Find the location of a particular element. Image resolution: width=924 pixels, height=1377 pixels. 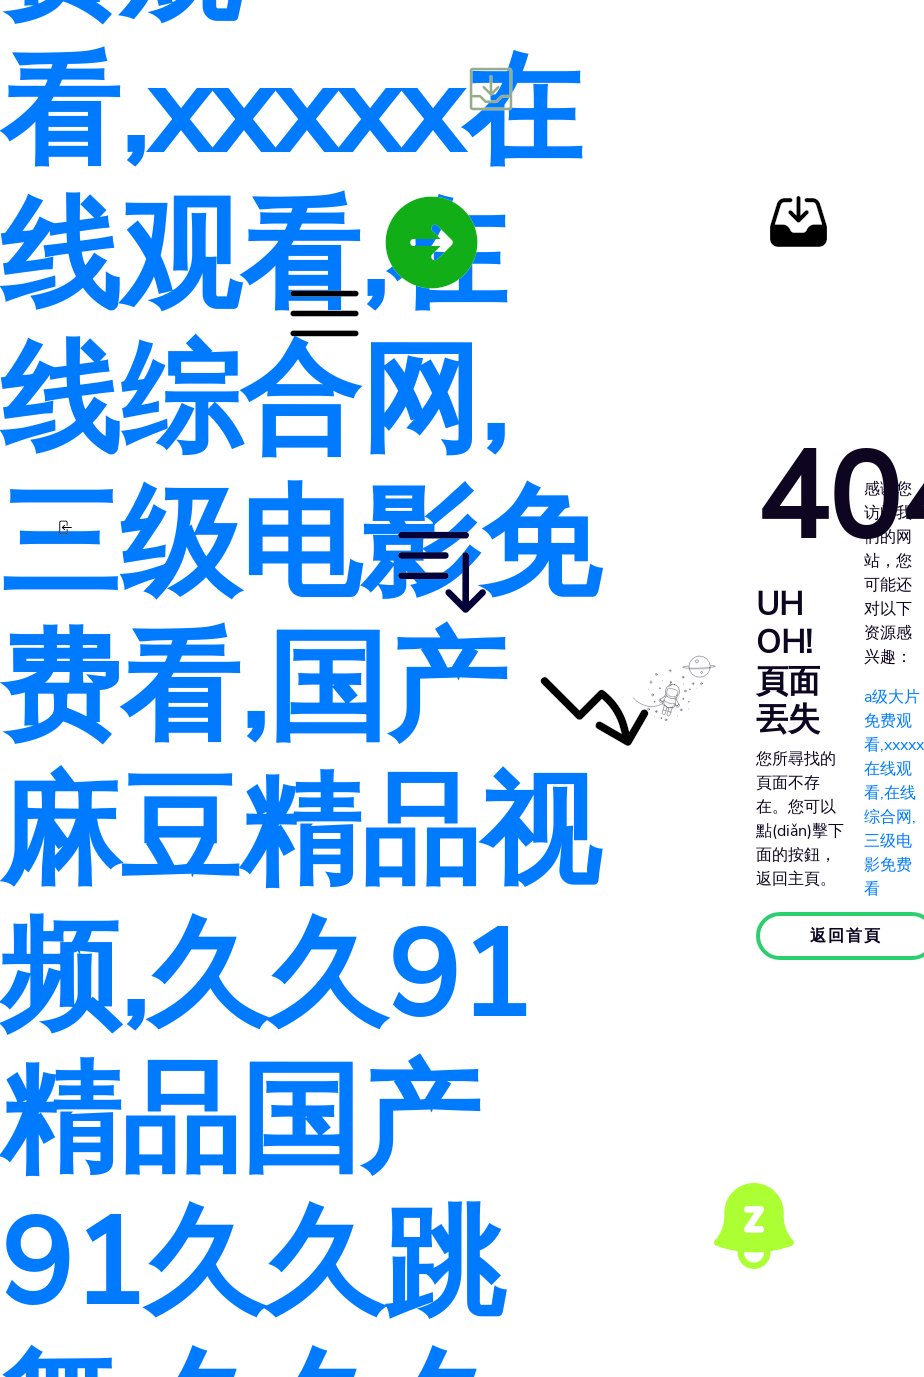

log in to your account is located at coordinates (64, 527).